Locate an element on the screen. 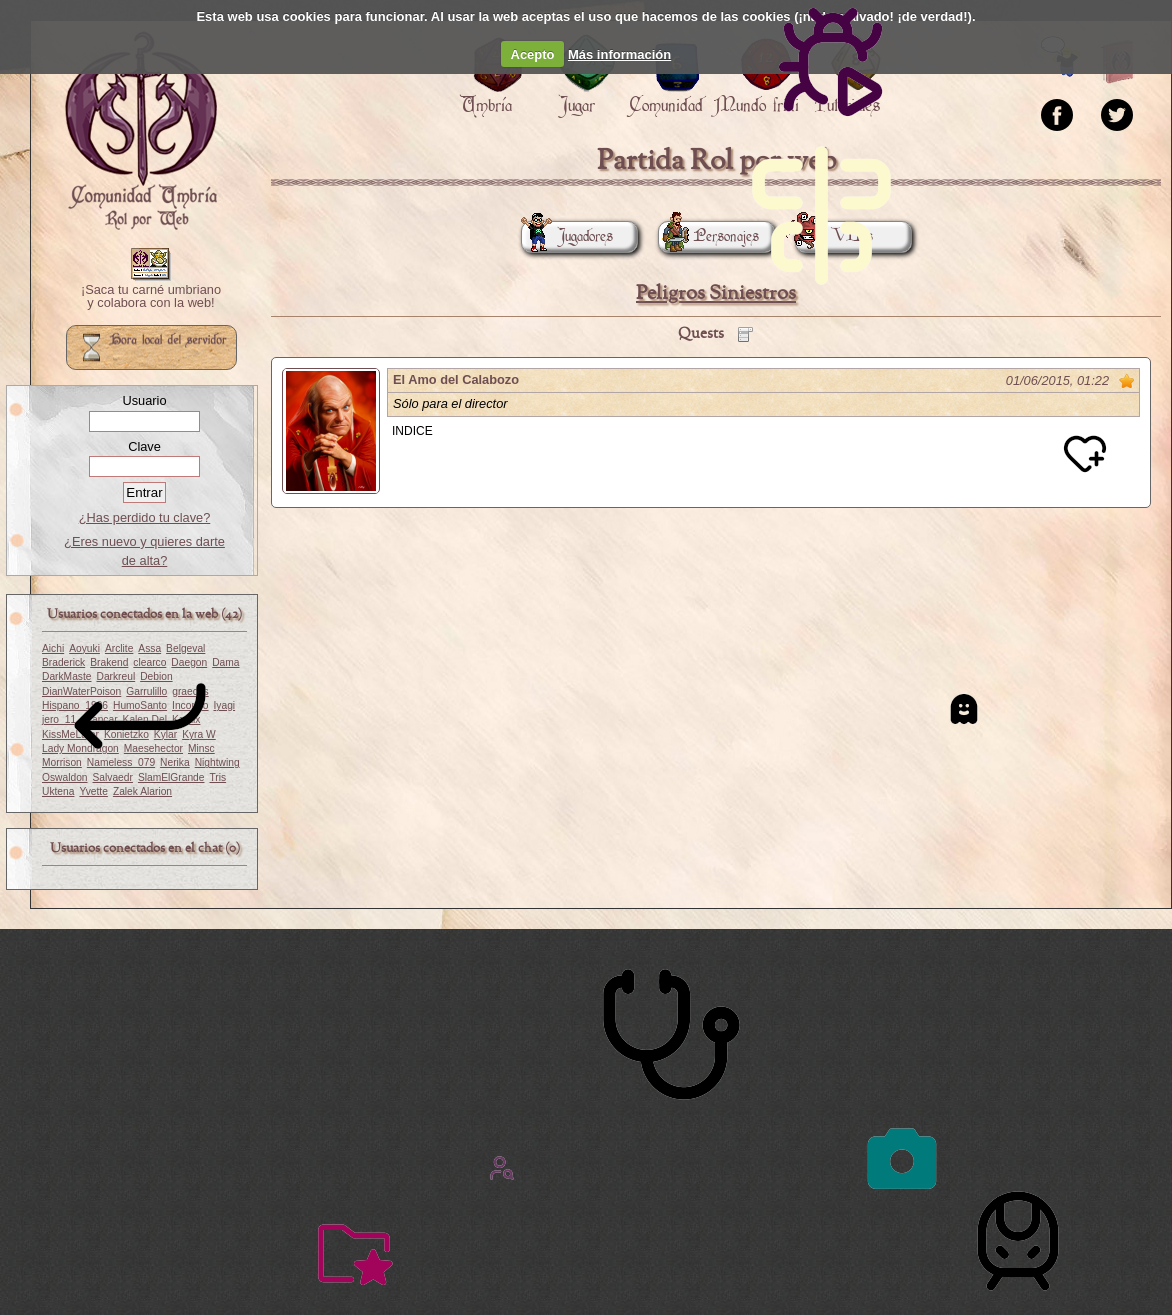  start debugging session is located at coordinates (833, 62).